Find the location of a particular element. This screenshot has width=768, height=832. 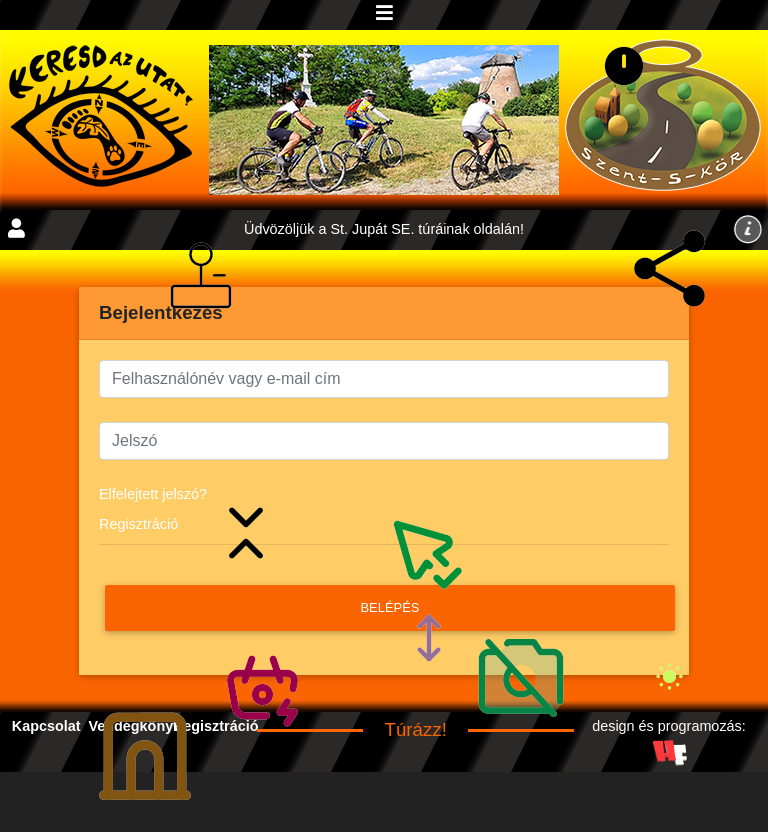

quick purchase or express checkout is located at coordinates (262, 687).